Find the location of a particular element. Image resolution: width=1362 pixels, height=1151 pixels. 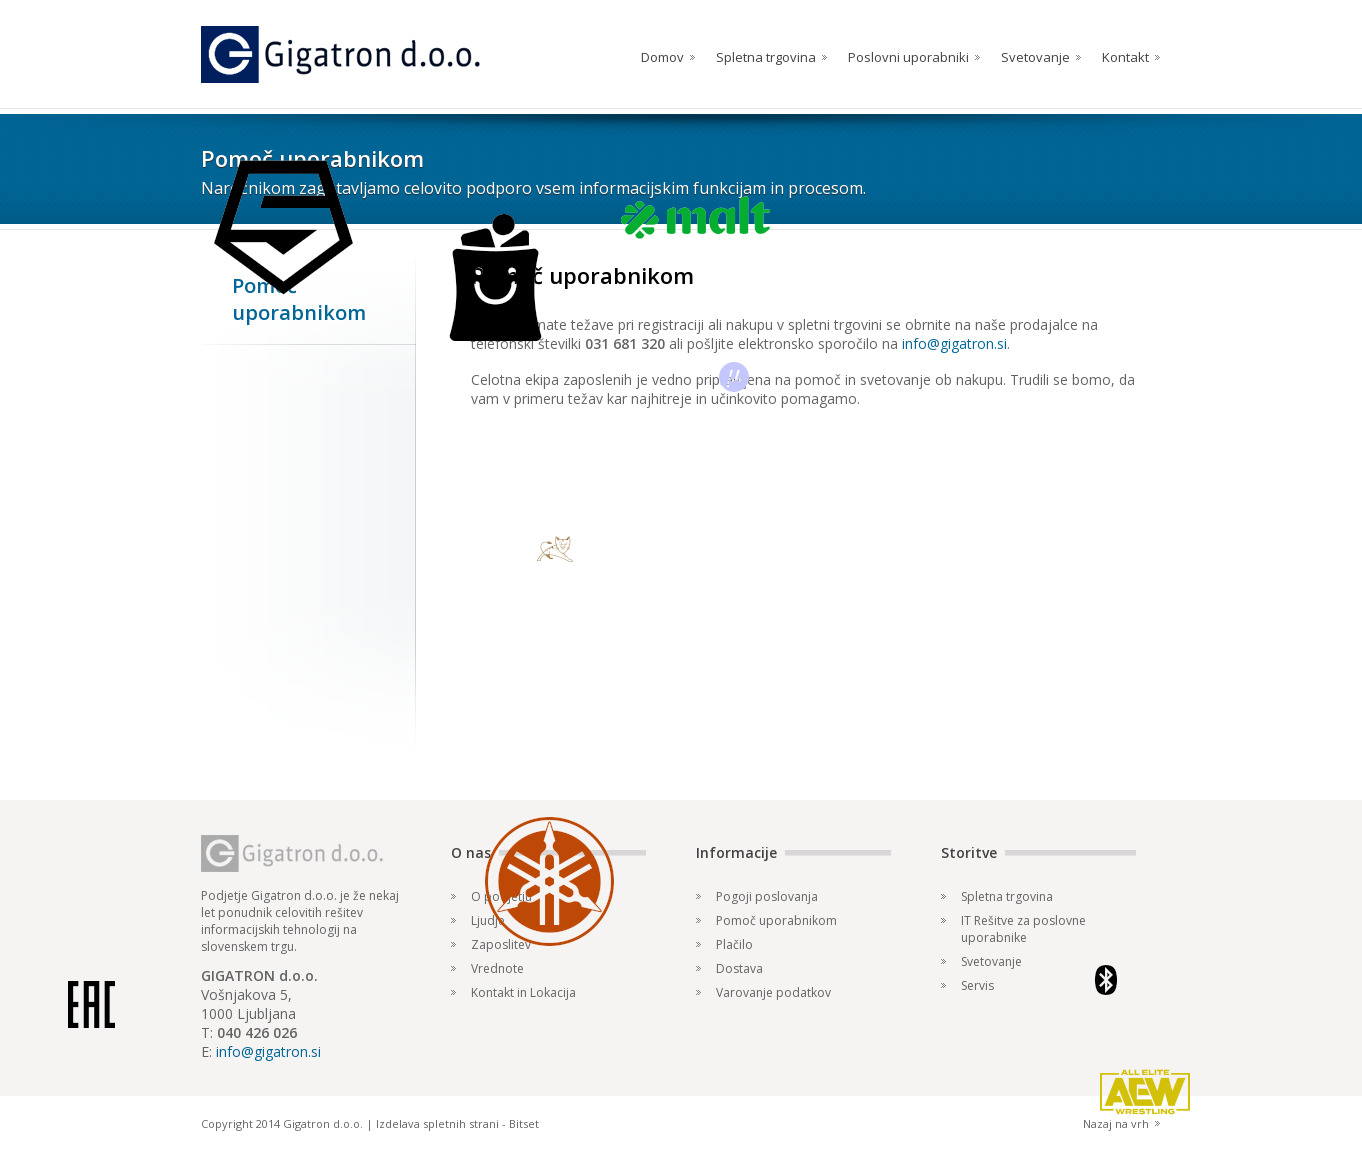

apache tomcat server logo is located at coordinates (555, 549).